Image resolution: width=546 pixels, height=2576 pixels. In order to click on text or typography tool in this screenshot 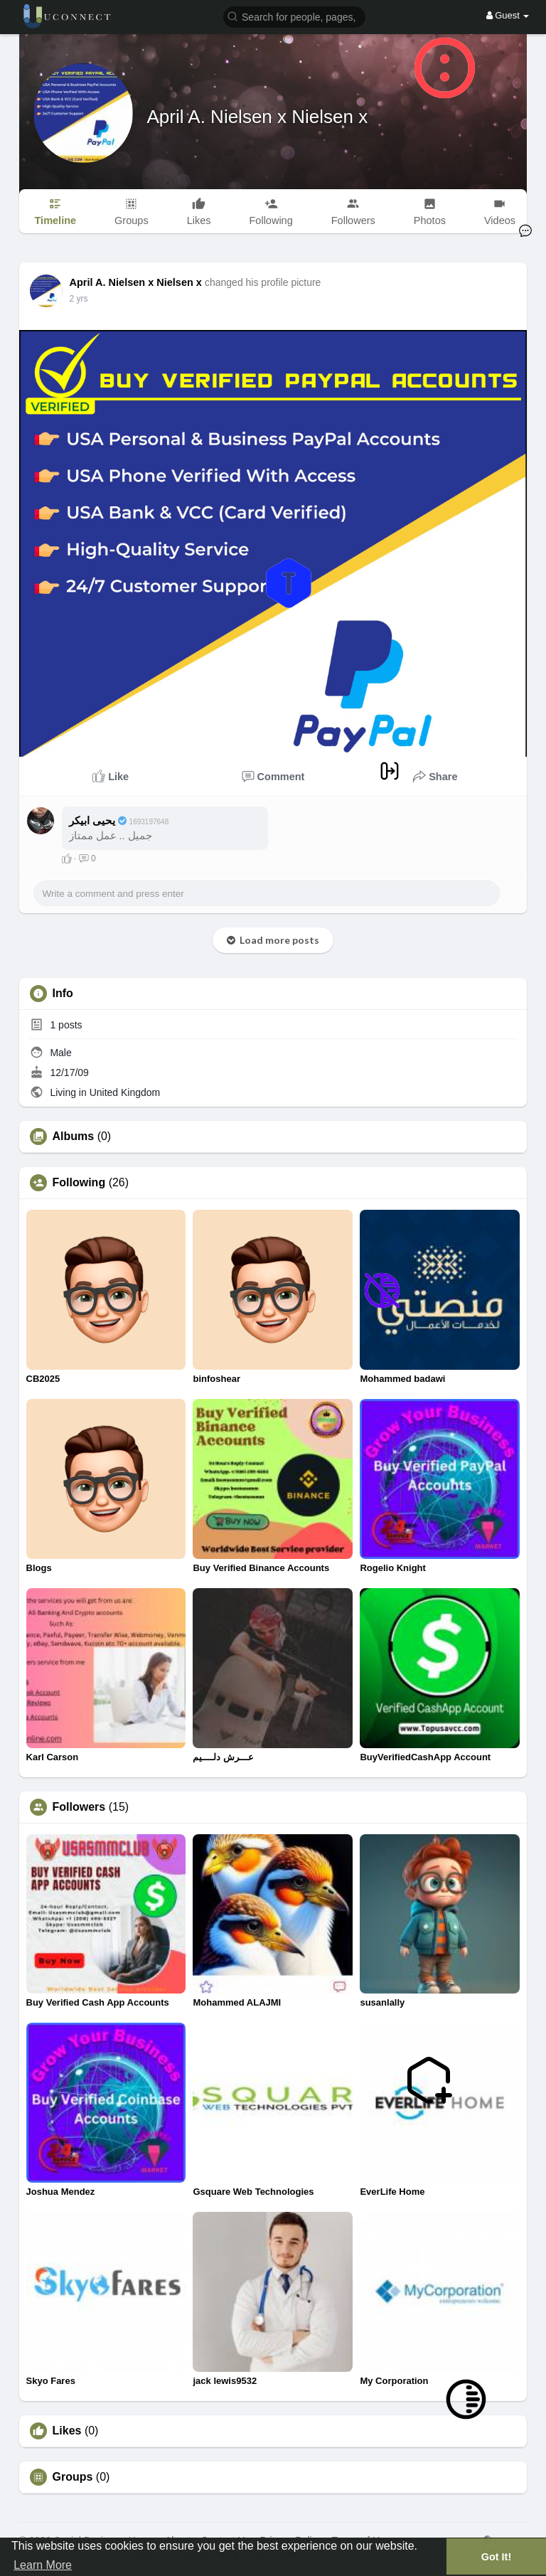, I will do `click(289, 583)`.